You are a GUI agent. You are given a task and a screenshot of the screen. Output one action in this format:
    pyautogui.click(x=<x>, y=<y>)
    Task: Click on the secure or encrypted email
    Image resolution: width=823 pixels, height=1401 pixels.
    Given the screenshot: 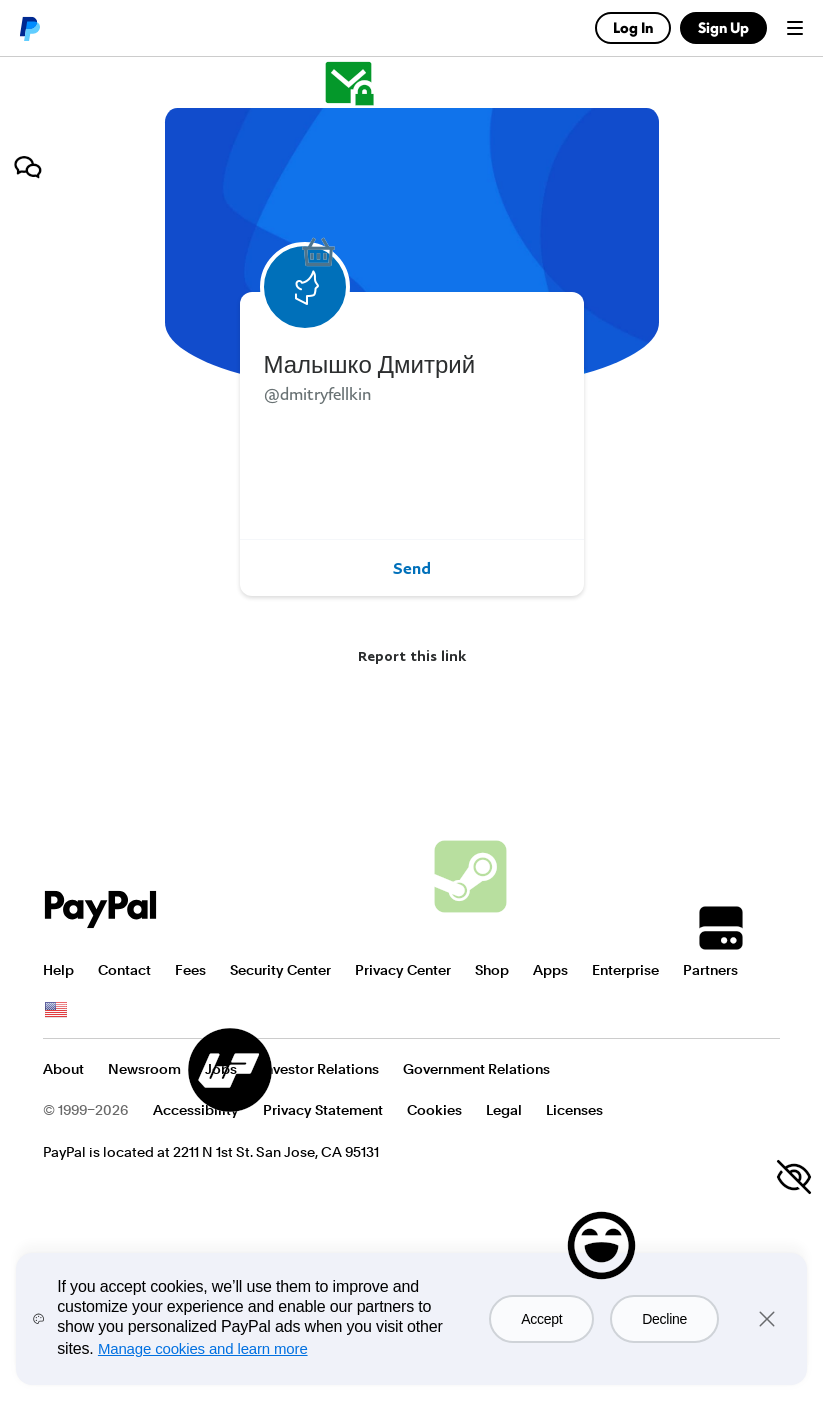 What is the action you would take?
    pyautogui.click(x=348, y=82)
    